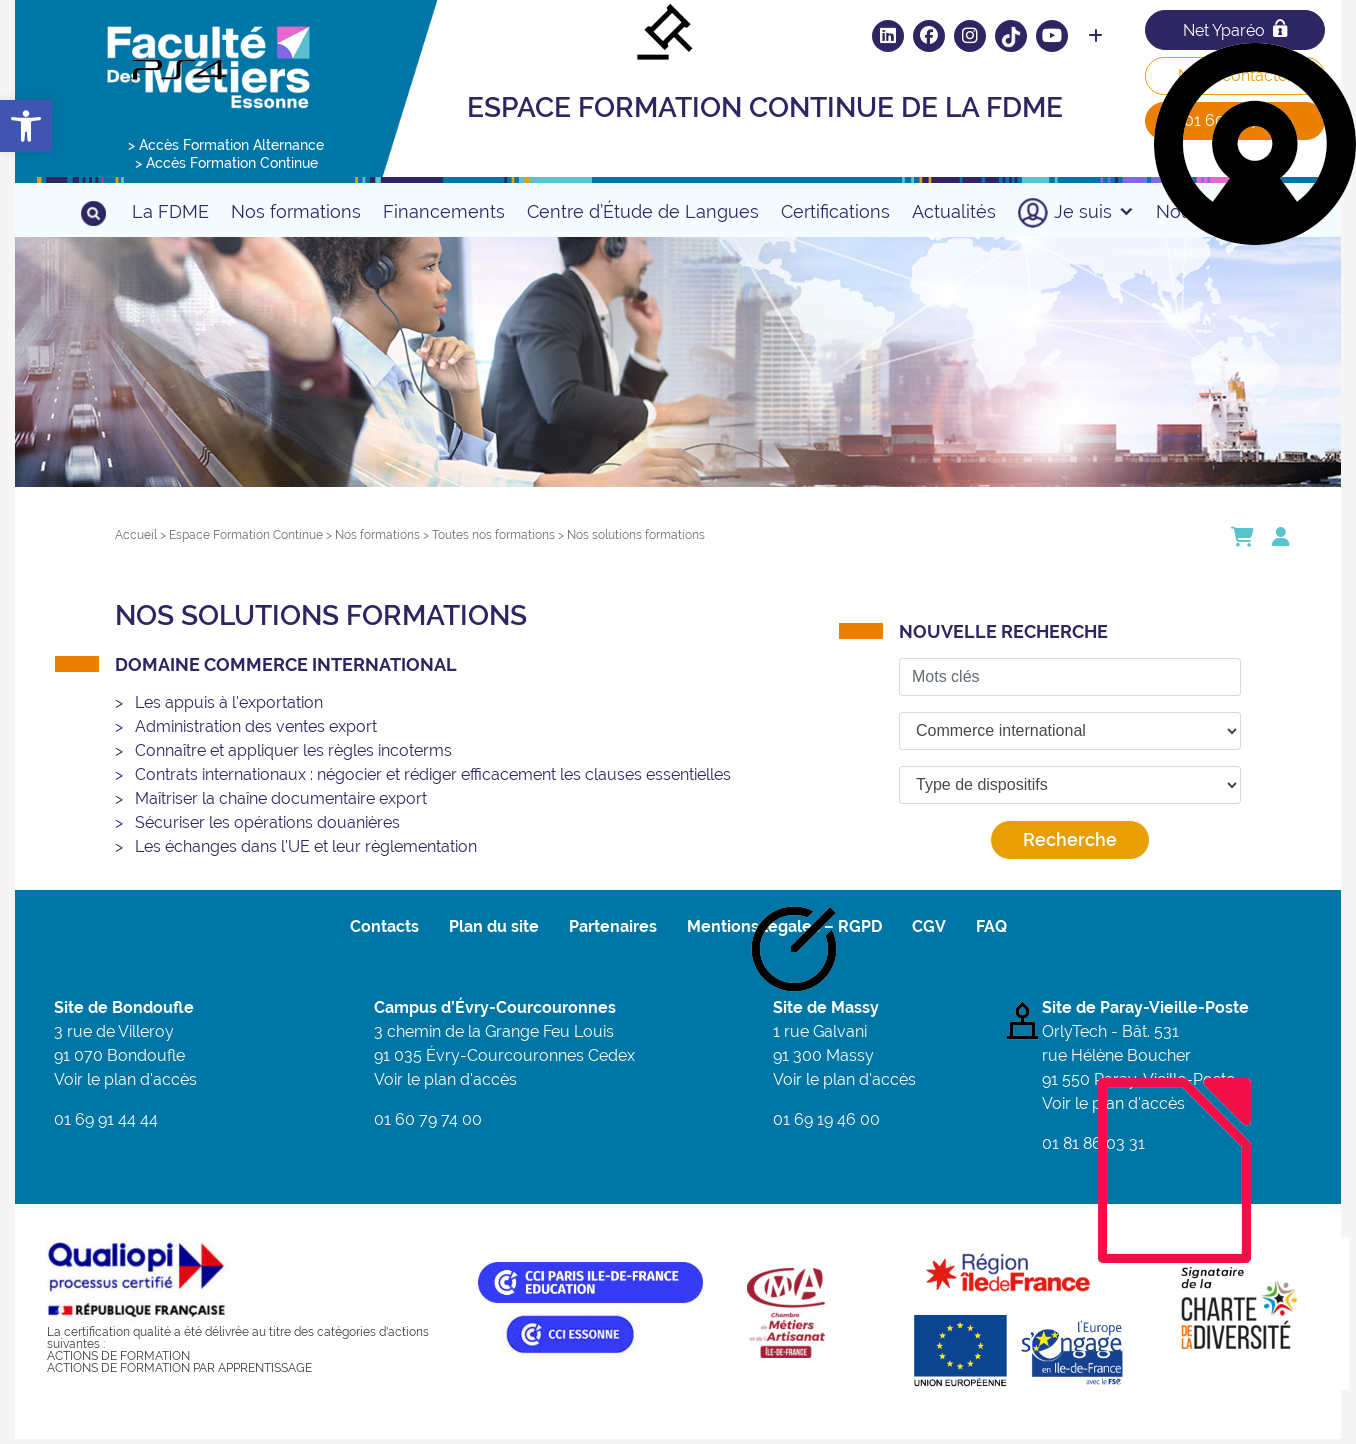  What do you see at coordinates (663, 33) in the screenshot?
I see `place a bid on an item` at bounding box center [663, 33].